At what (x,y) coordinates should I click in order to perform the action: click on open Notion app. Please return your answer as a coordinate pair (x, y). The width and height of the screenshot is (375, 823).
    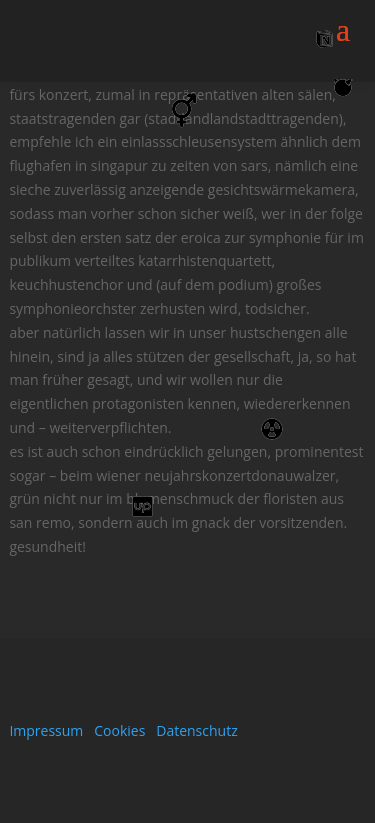
    Looking at the image, I should click on (325, 39).